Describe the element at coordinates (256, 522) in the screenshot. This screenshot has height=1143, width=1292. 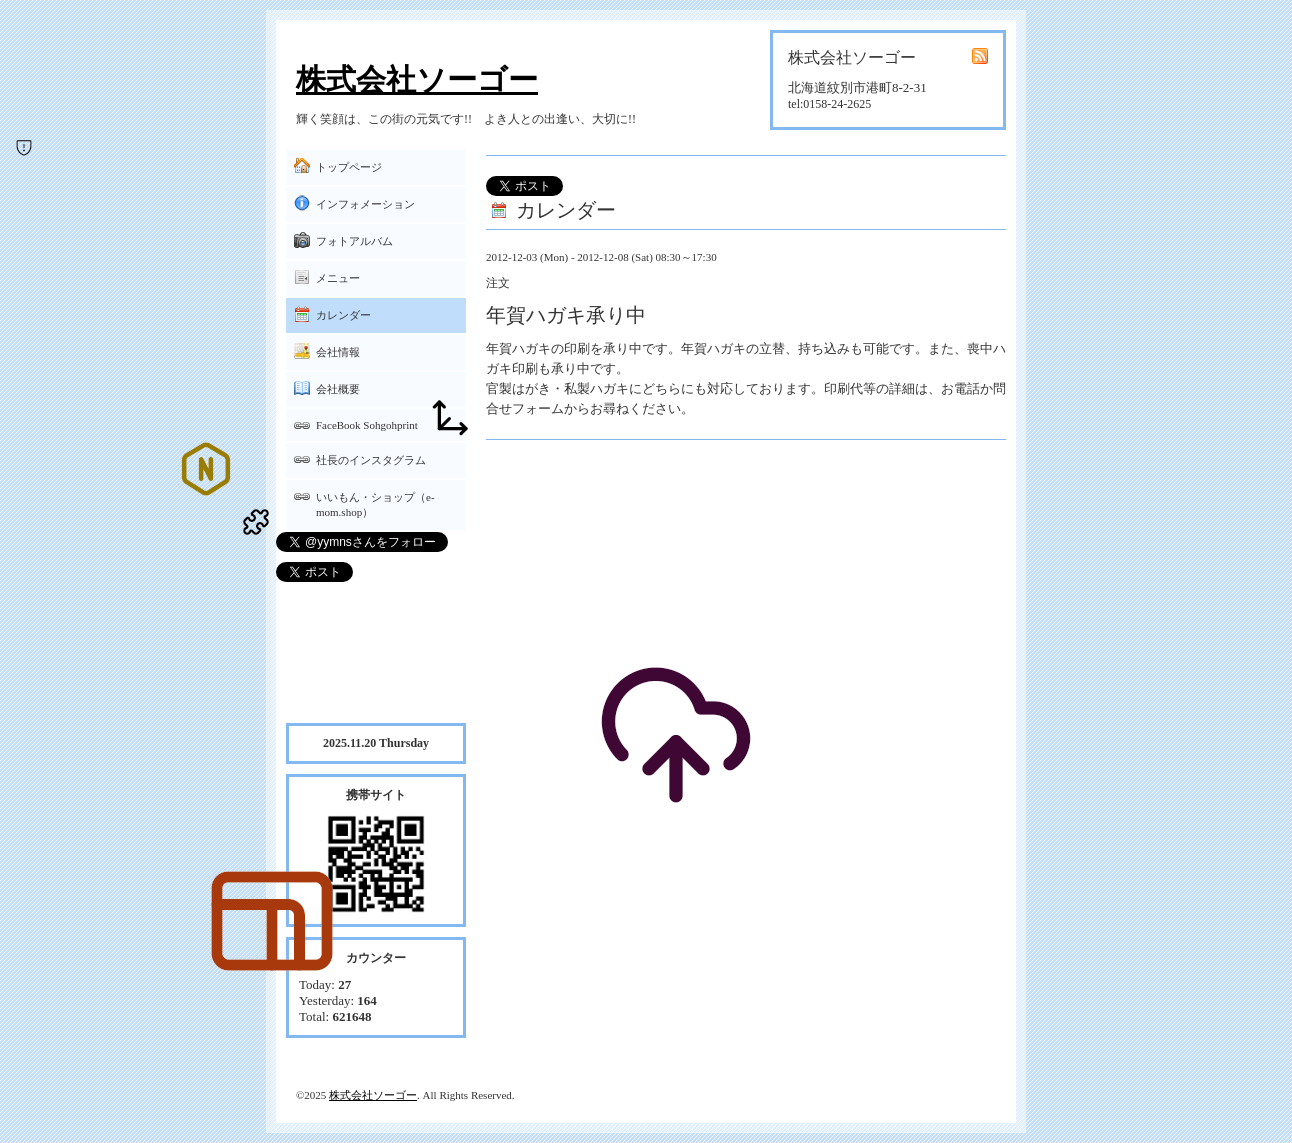
I see `access extensions or plugins` at that location.